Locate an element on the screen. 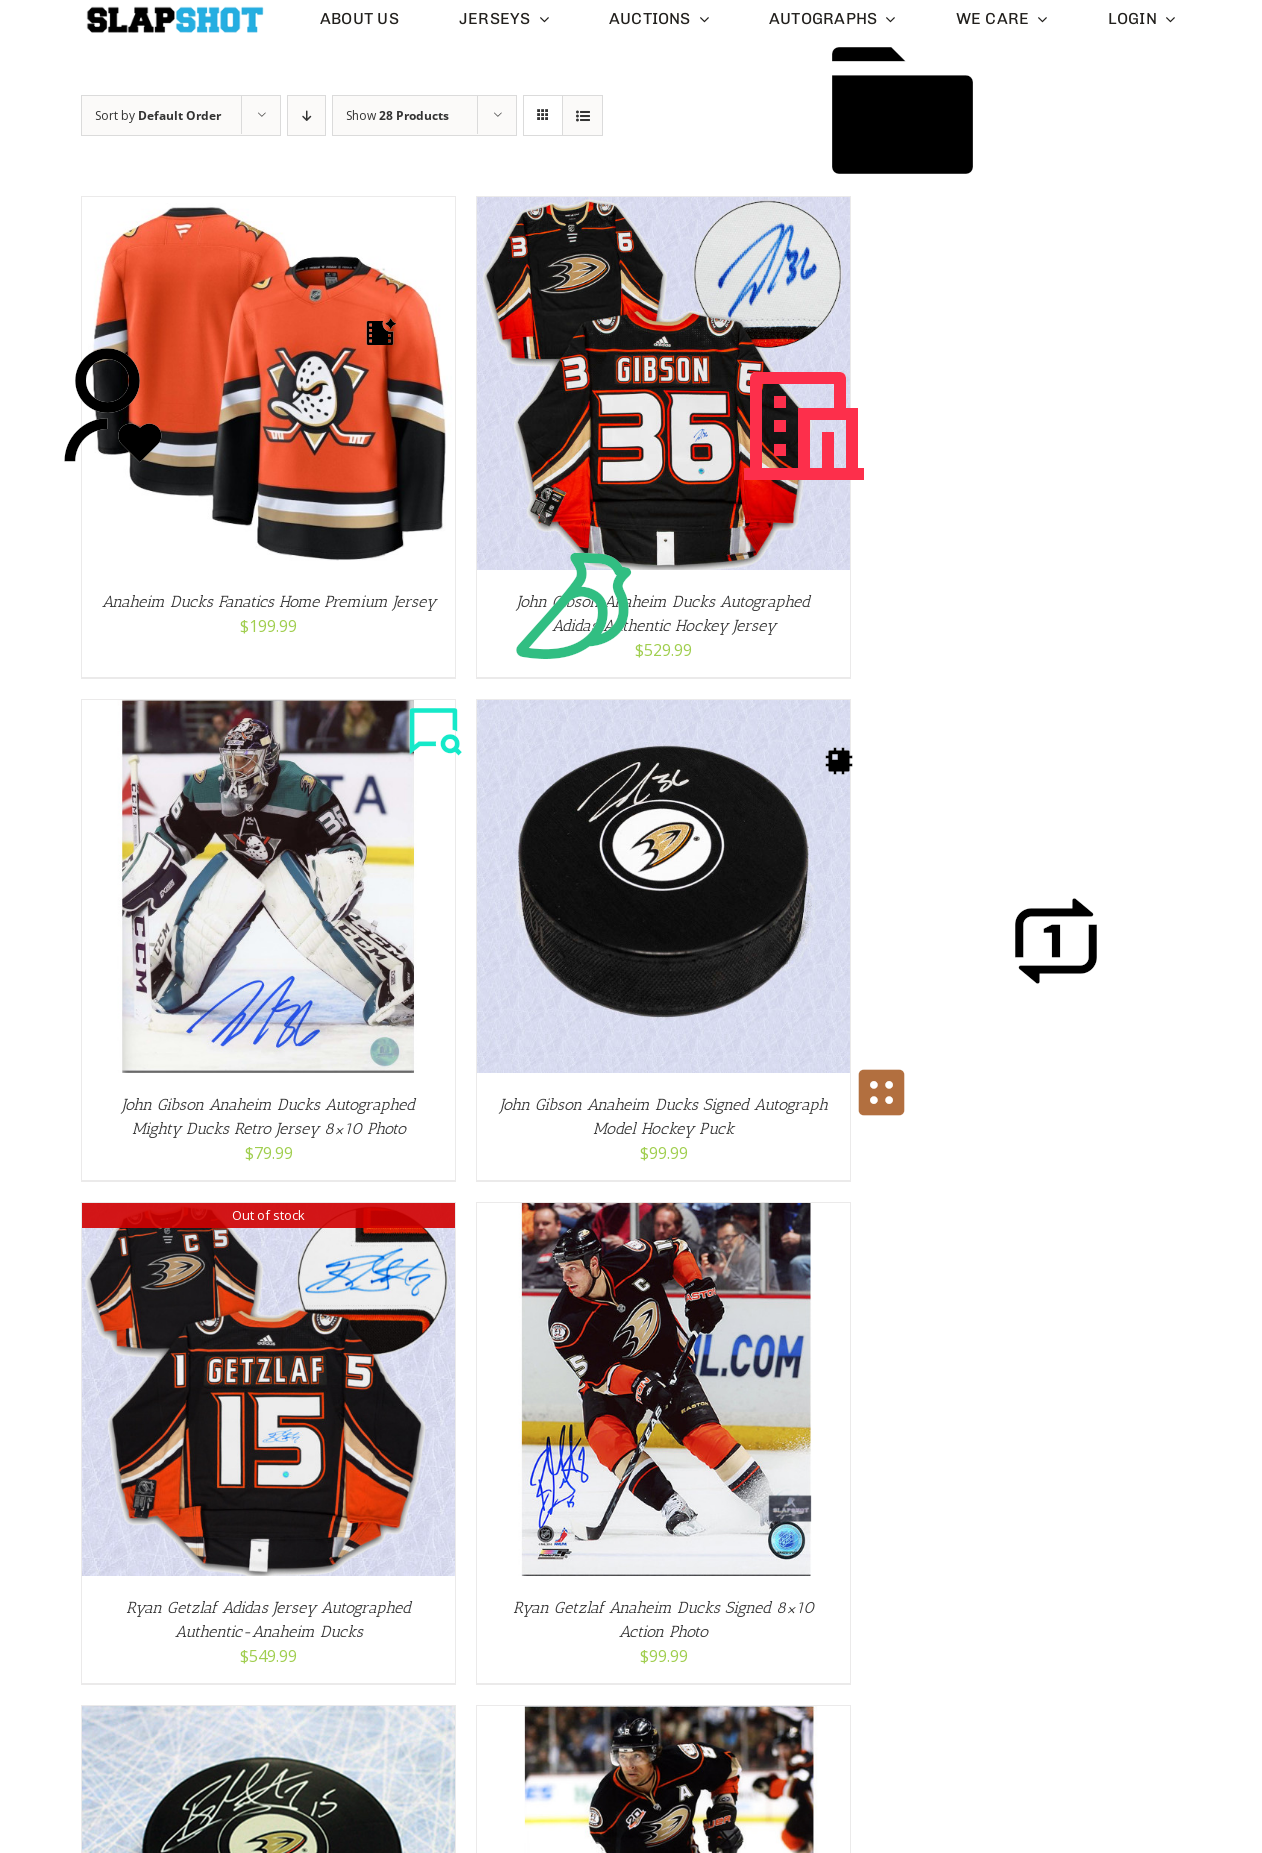  find nearby hotels is located at coordinates (804, 426).